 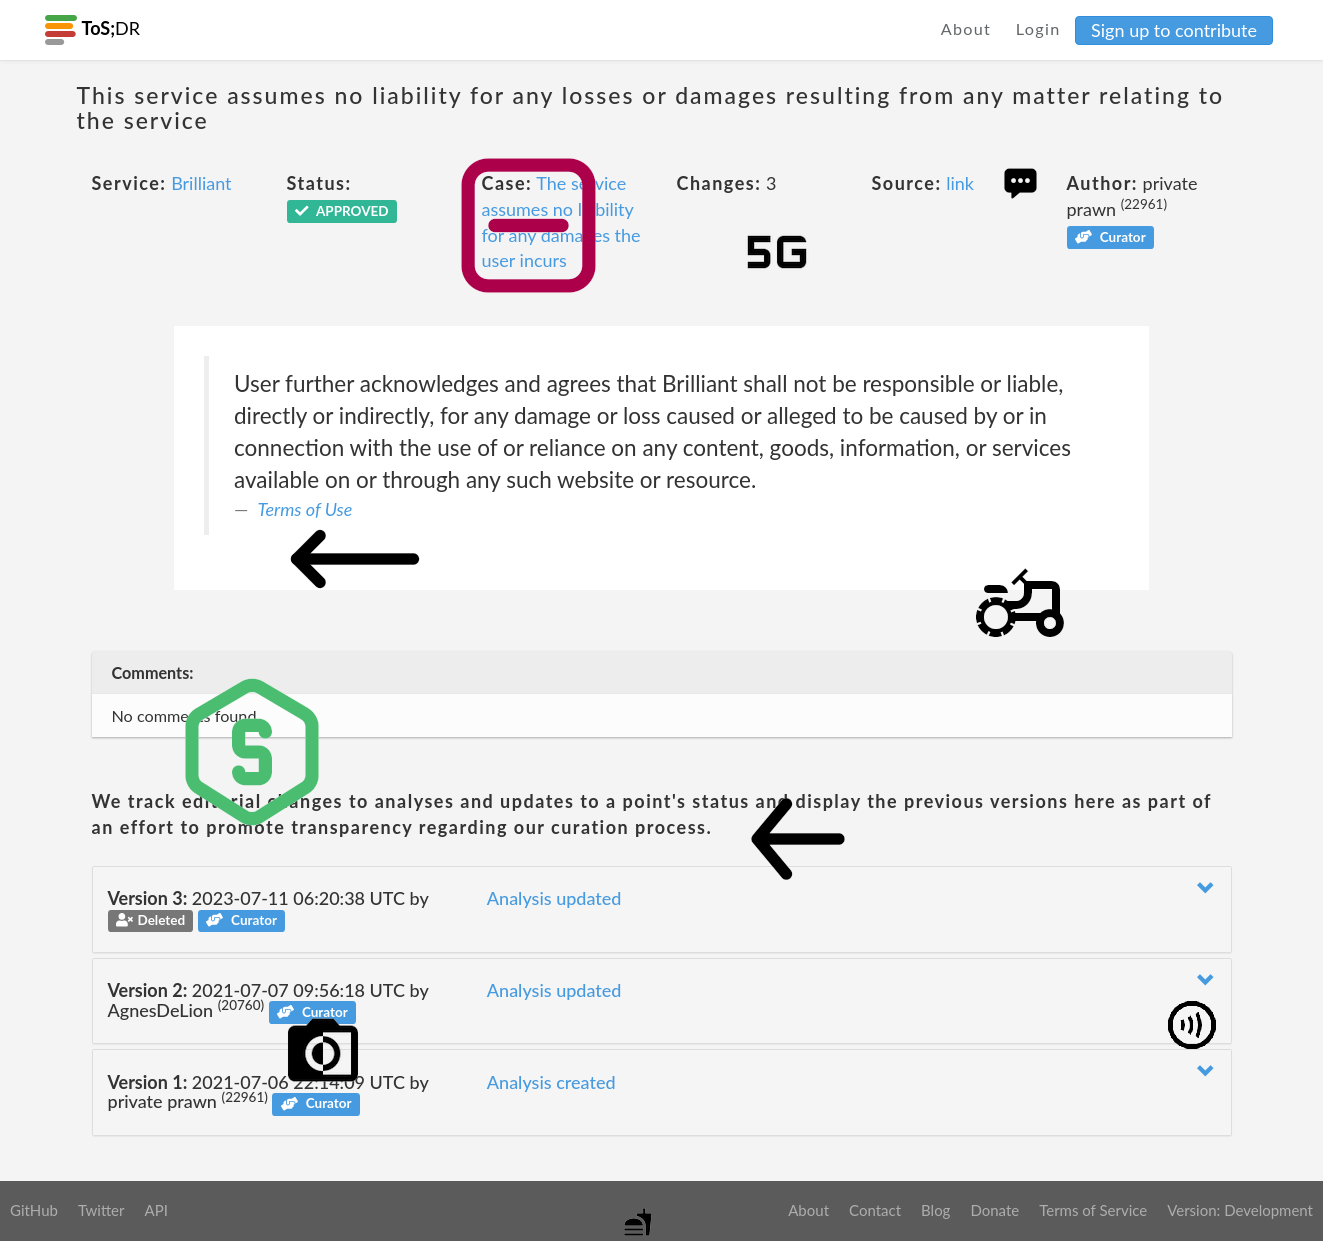 I want to click on flat dry laundry care instruction, so click(x=528, y=225).